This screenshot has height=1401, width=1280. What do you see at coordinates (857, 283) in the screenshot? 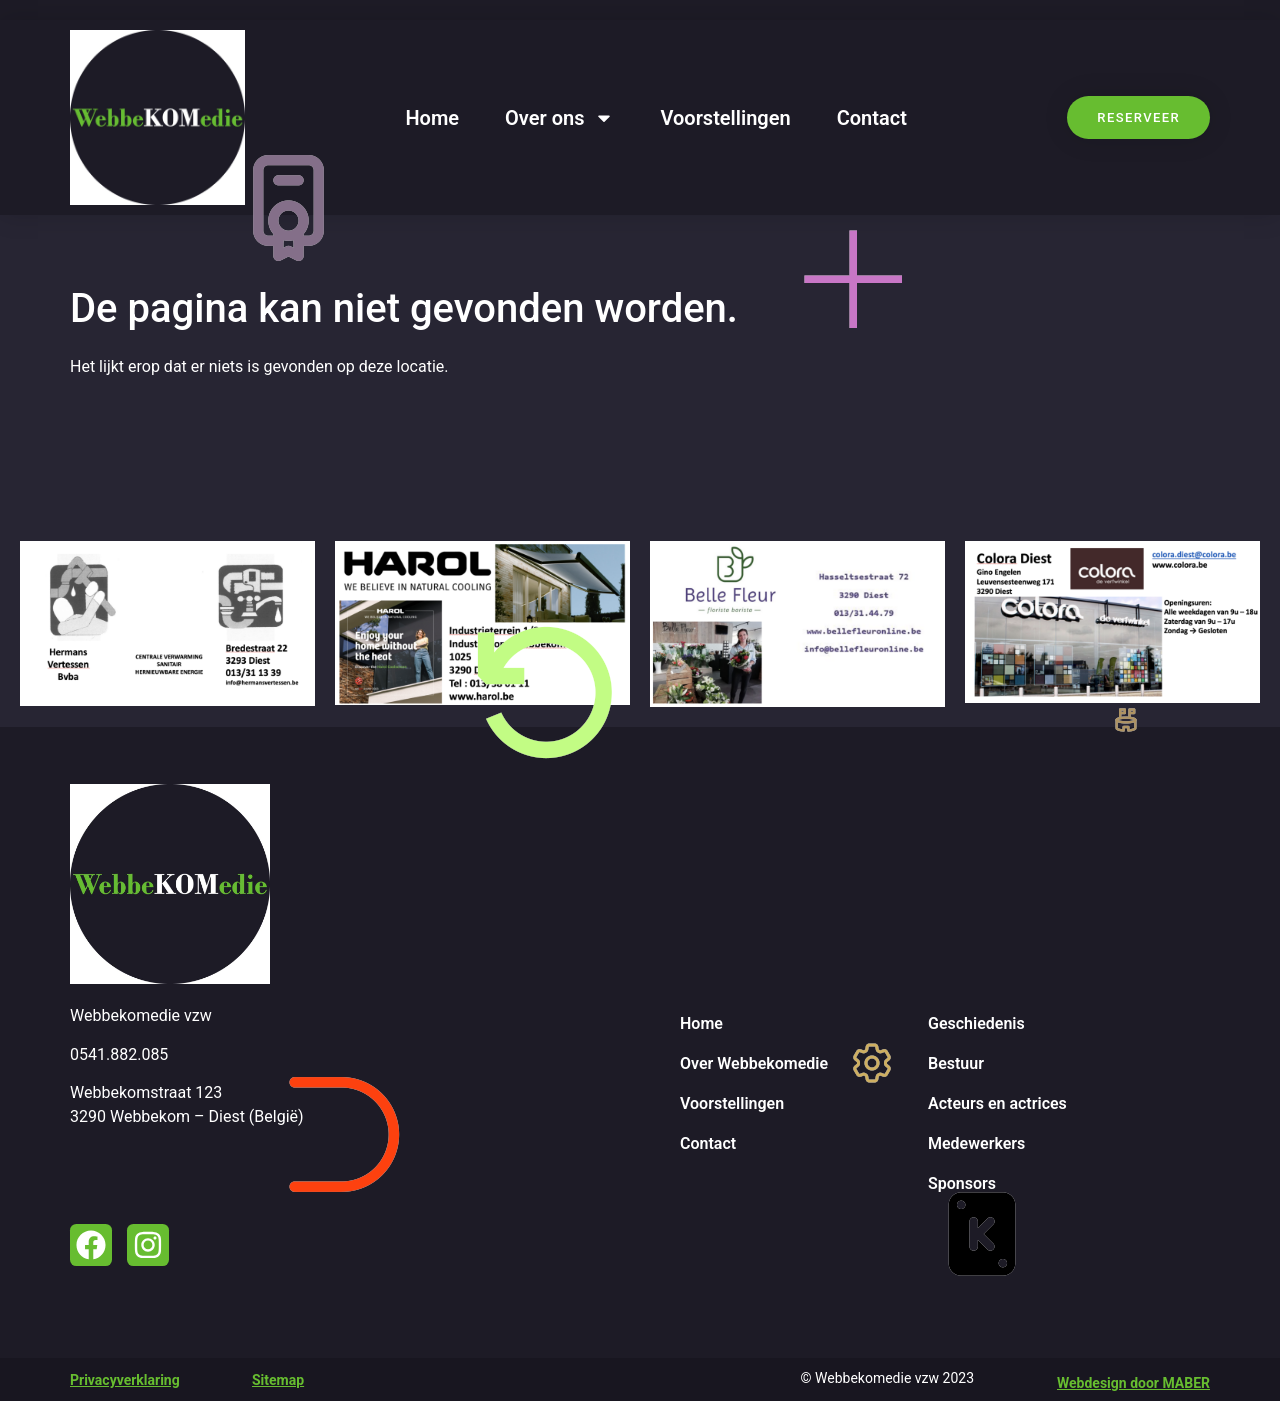
I see `add a new item` at bounding box center [857, 283].